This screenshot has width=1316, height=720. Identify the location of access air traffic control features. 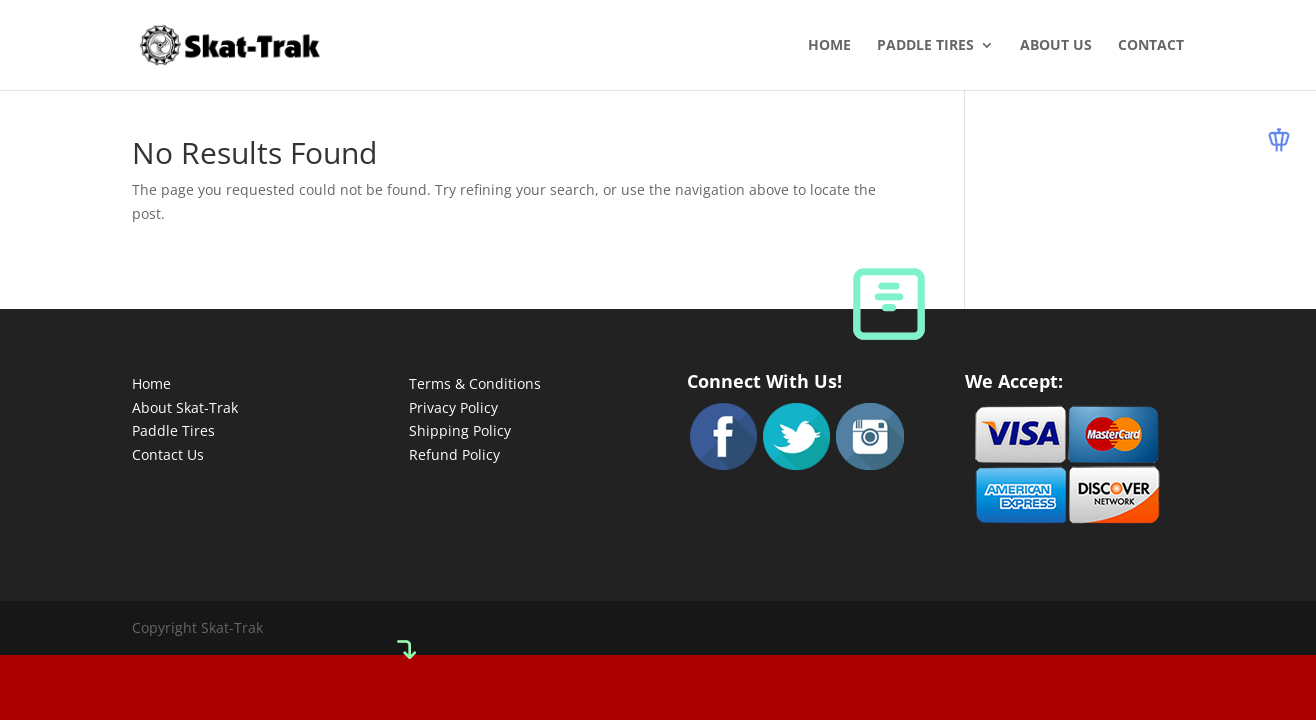
(1279, 140).